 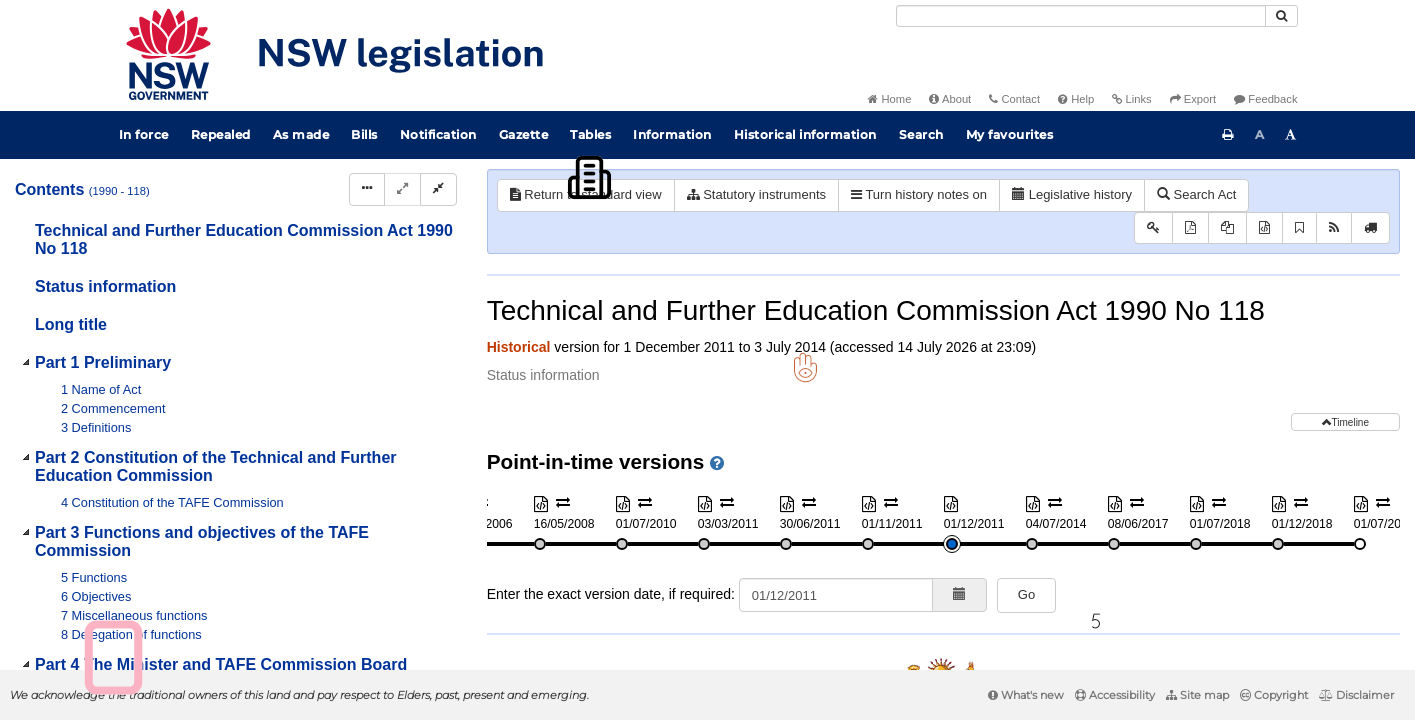 I want to click on indicates the number five in a list or sequence, so click(x=1096, y=621).